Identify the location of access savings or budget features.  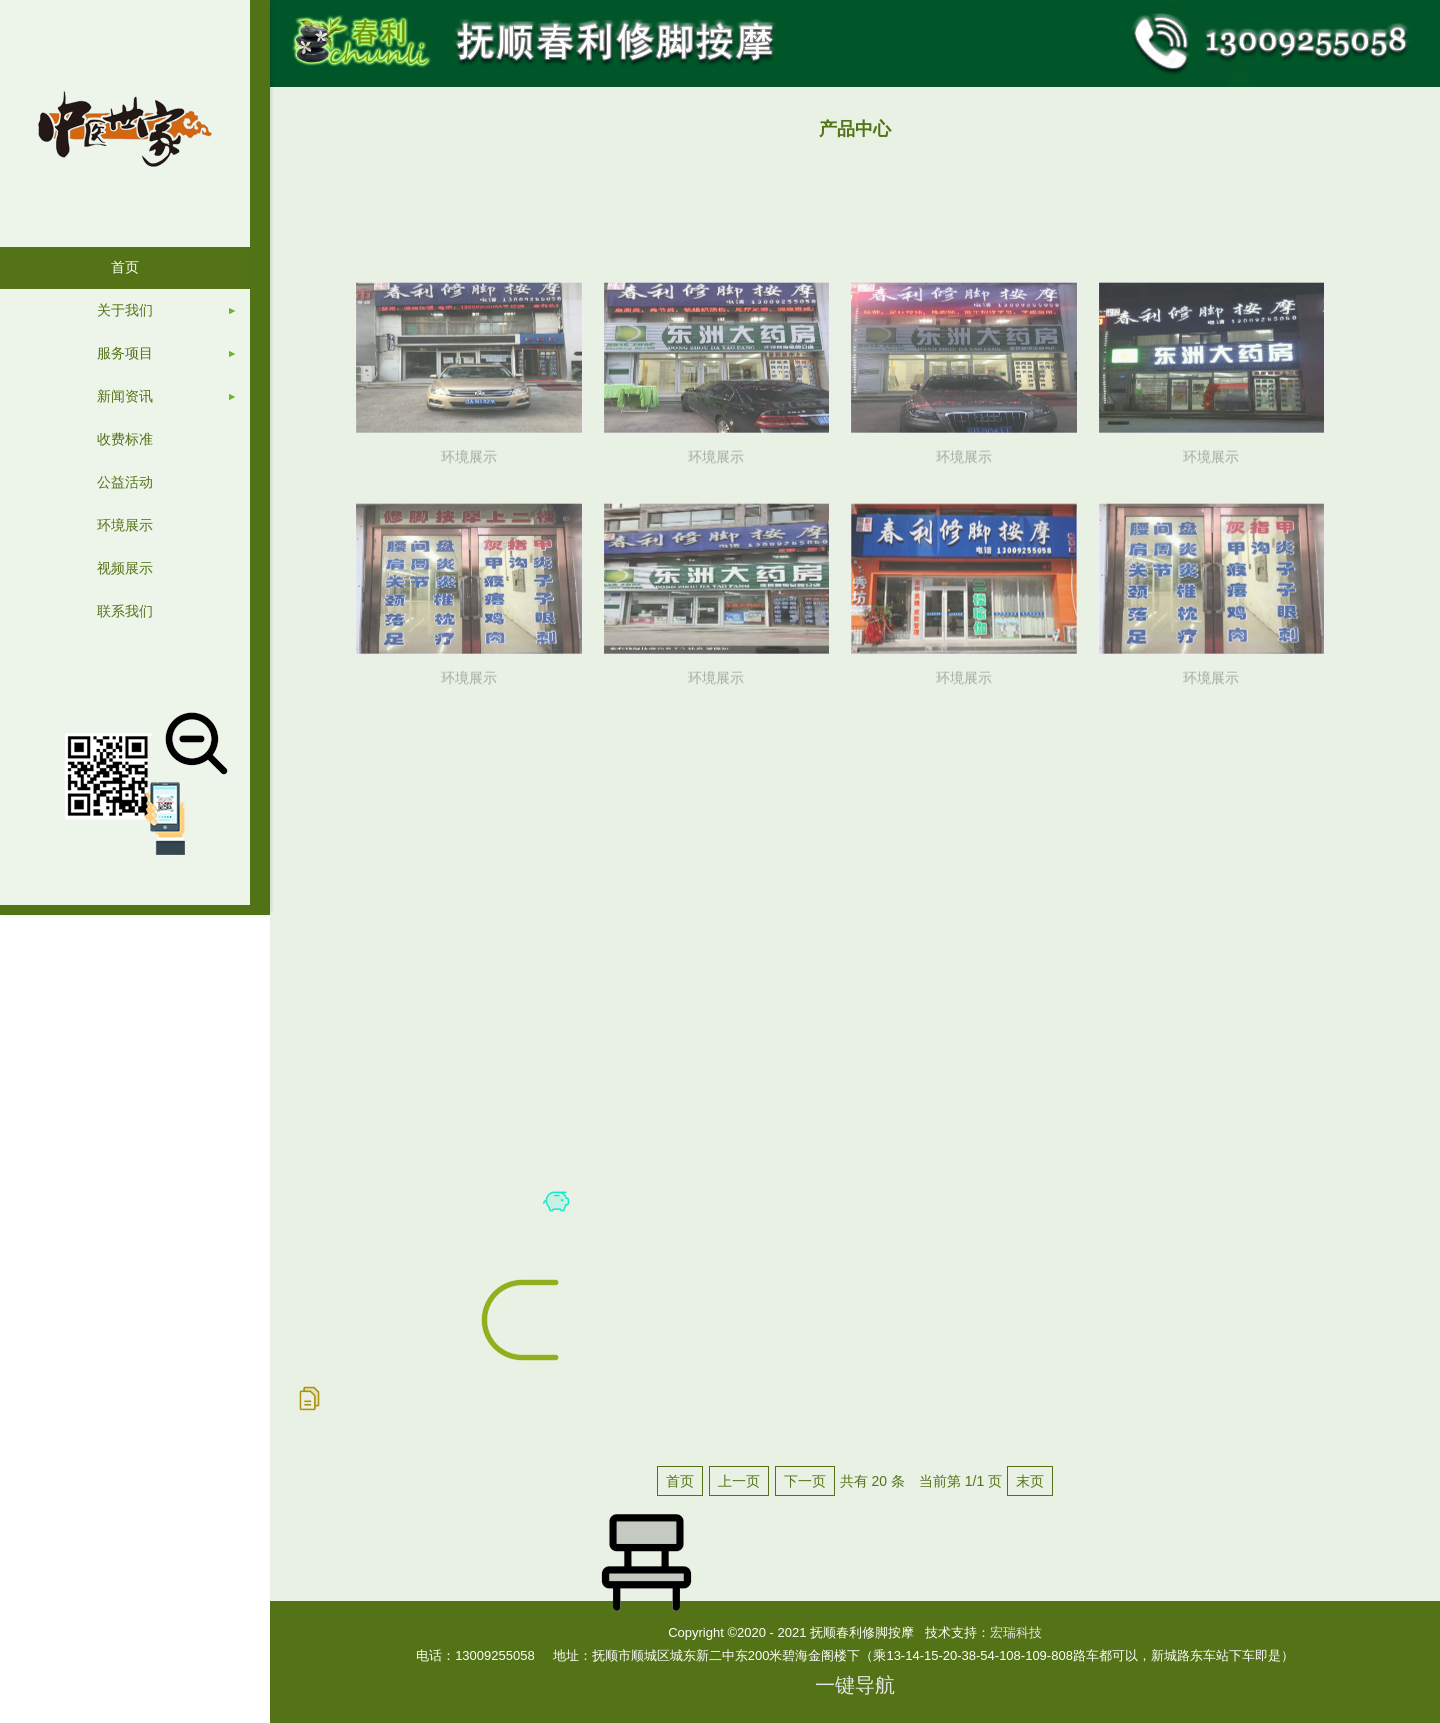
(556, 1201).